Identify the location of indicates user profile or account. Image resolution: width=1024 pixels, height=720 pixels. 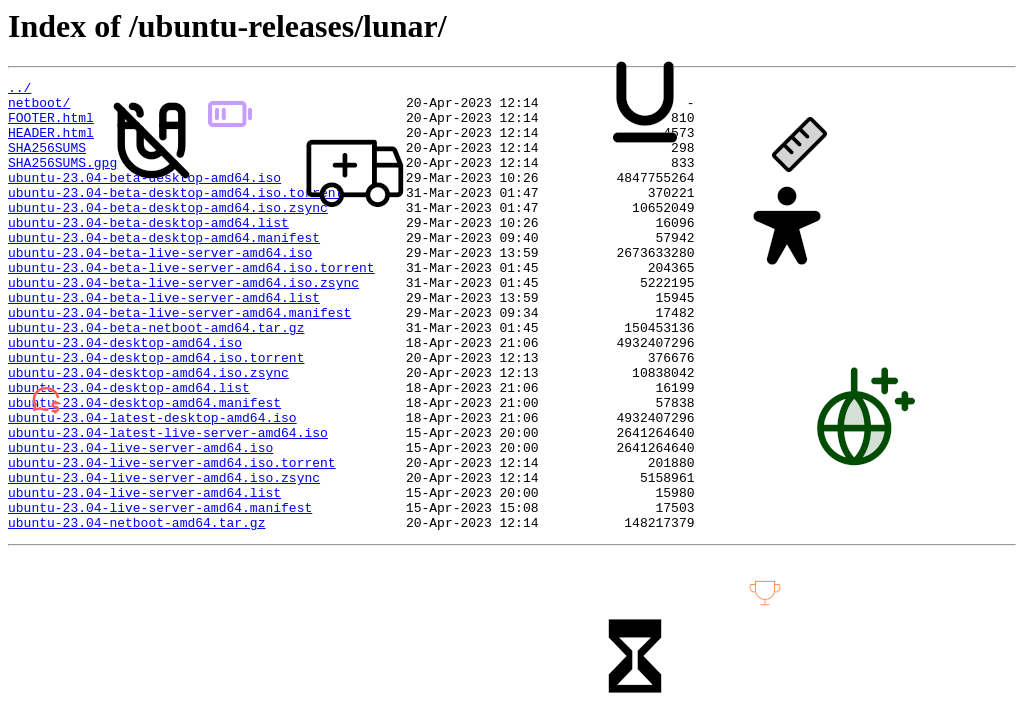
(787, 227).